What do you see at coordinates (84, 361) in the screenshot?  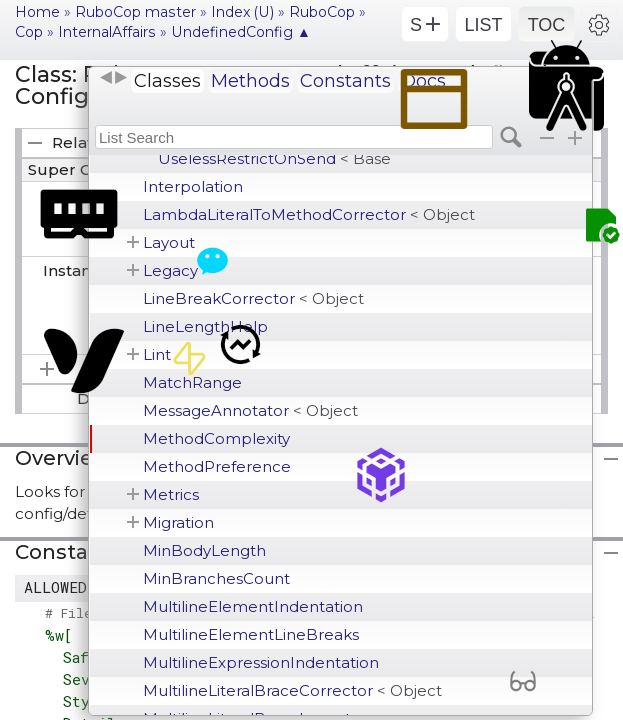 I see `open vectary 3d design application` at bounding box center [84, 361].